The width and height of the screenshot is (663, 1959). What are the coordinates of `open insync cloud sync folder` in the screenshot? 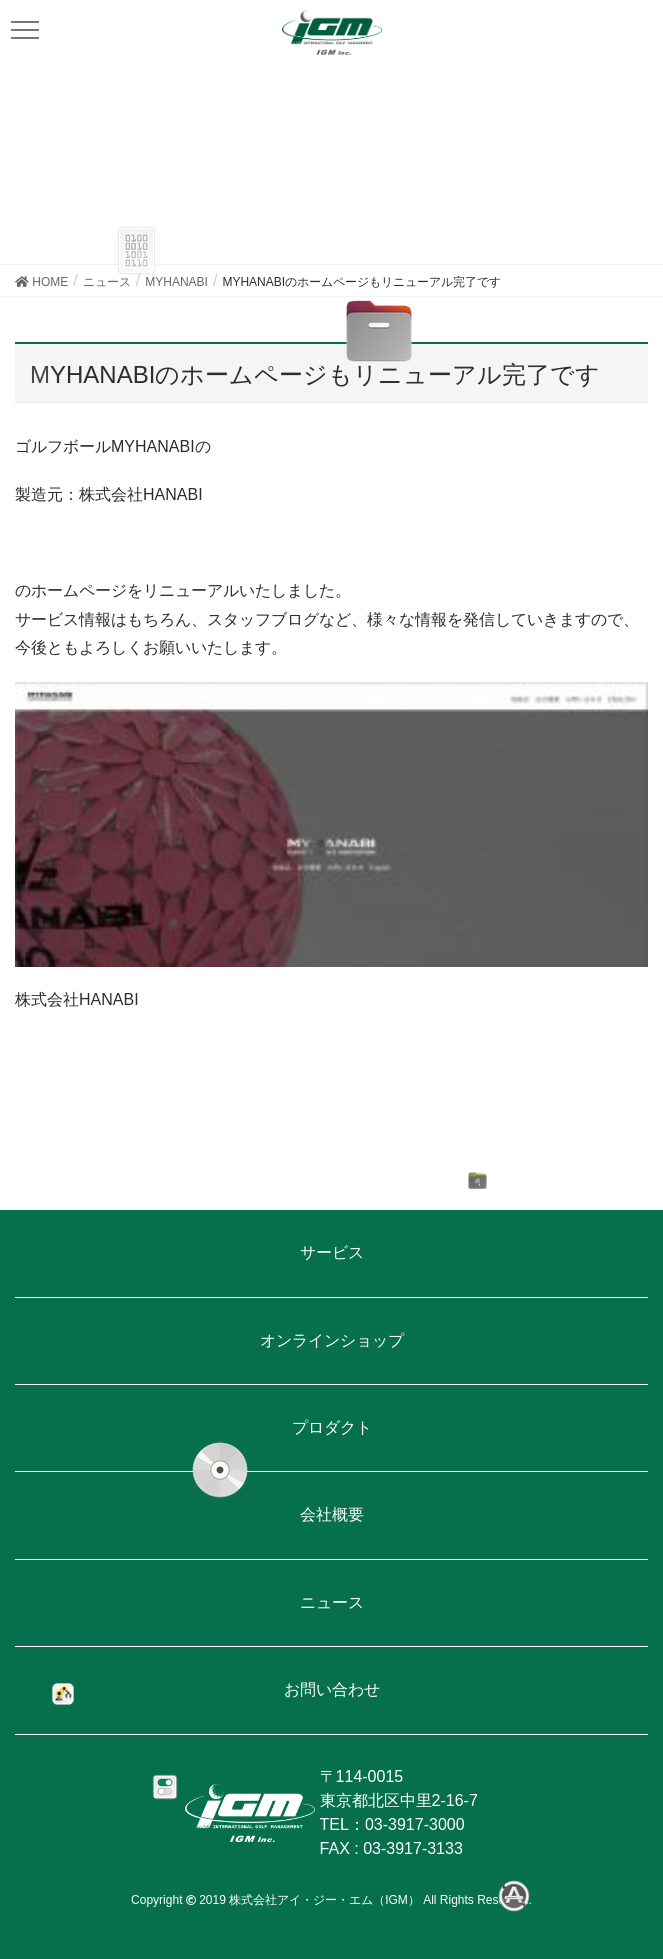 It's located at (477, 1180).